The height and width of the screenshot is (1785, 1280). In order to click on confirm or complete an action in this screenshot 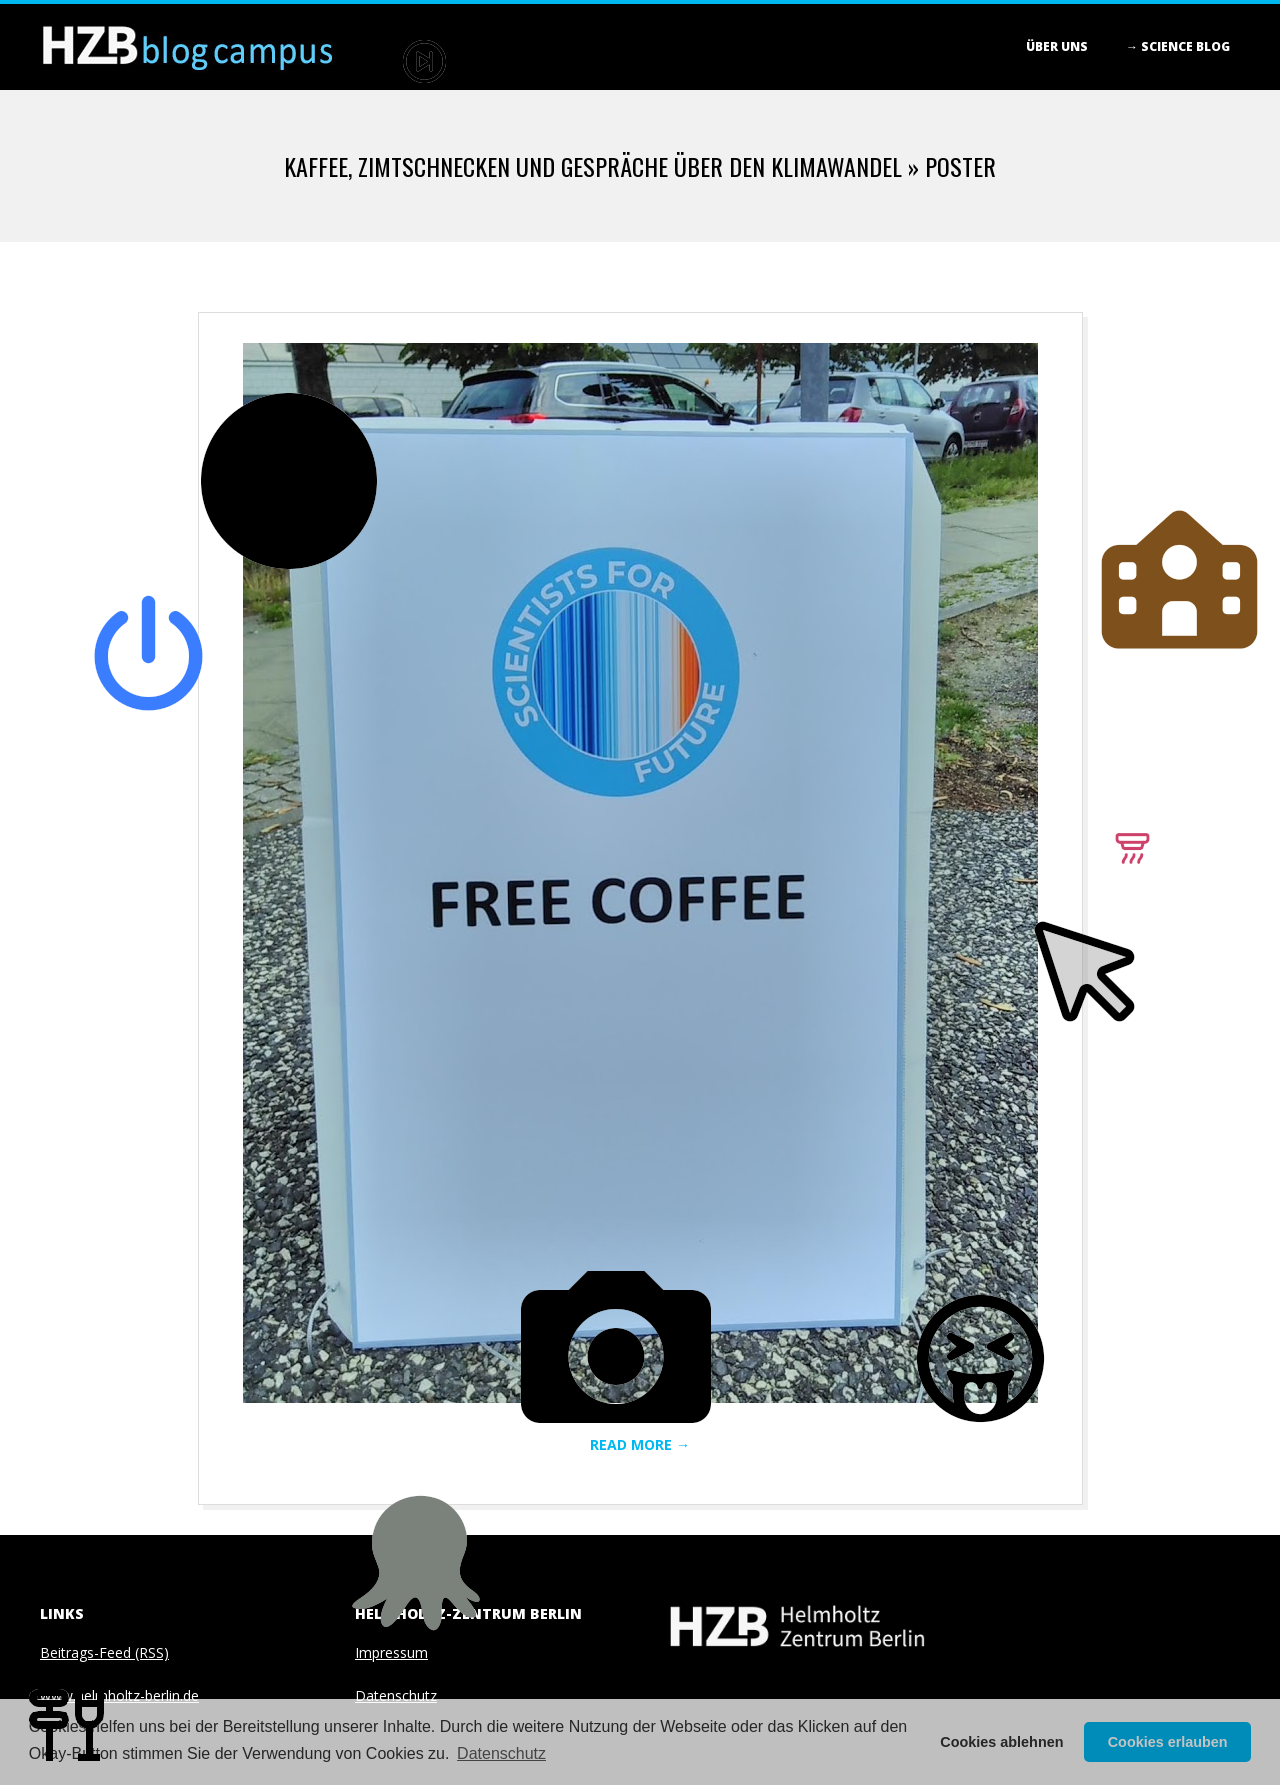, I will do `click(289, 481)`.